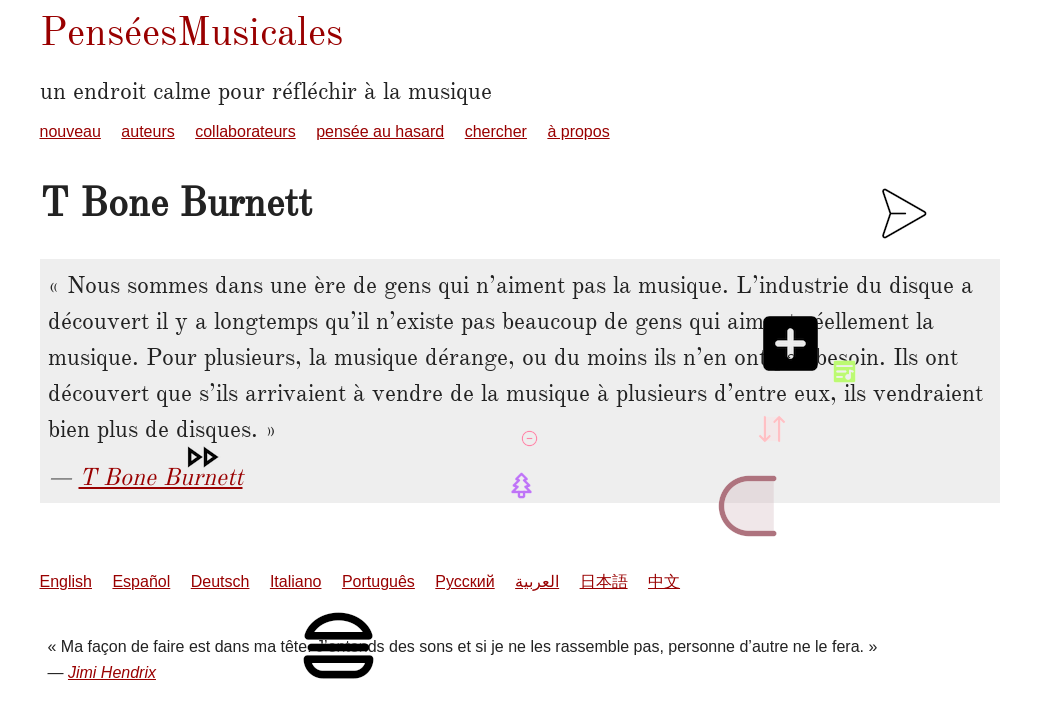 The height and width of the screenshot is (722, 1039). I want to click on indicates holiday or seasonal content, so click(521, 485).